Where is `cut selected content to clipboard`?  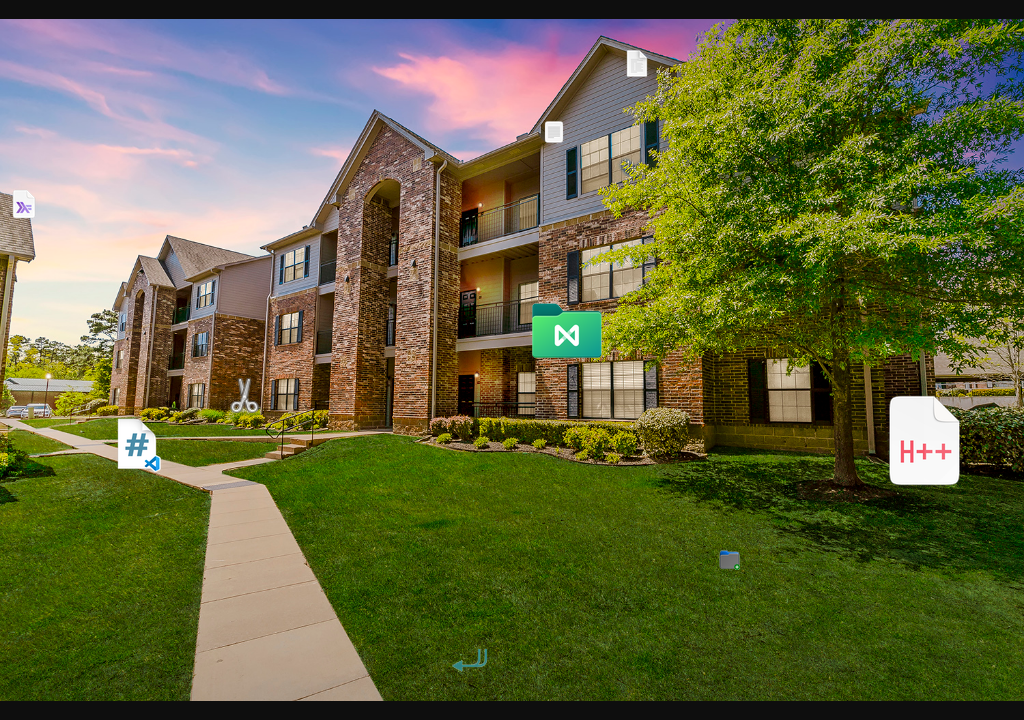
cut selected content to clipboard is located at coordinates (244, 395).